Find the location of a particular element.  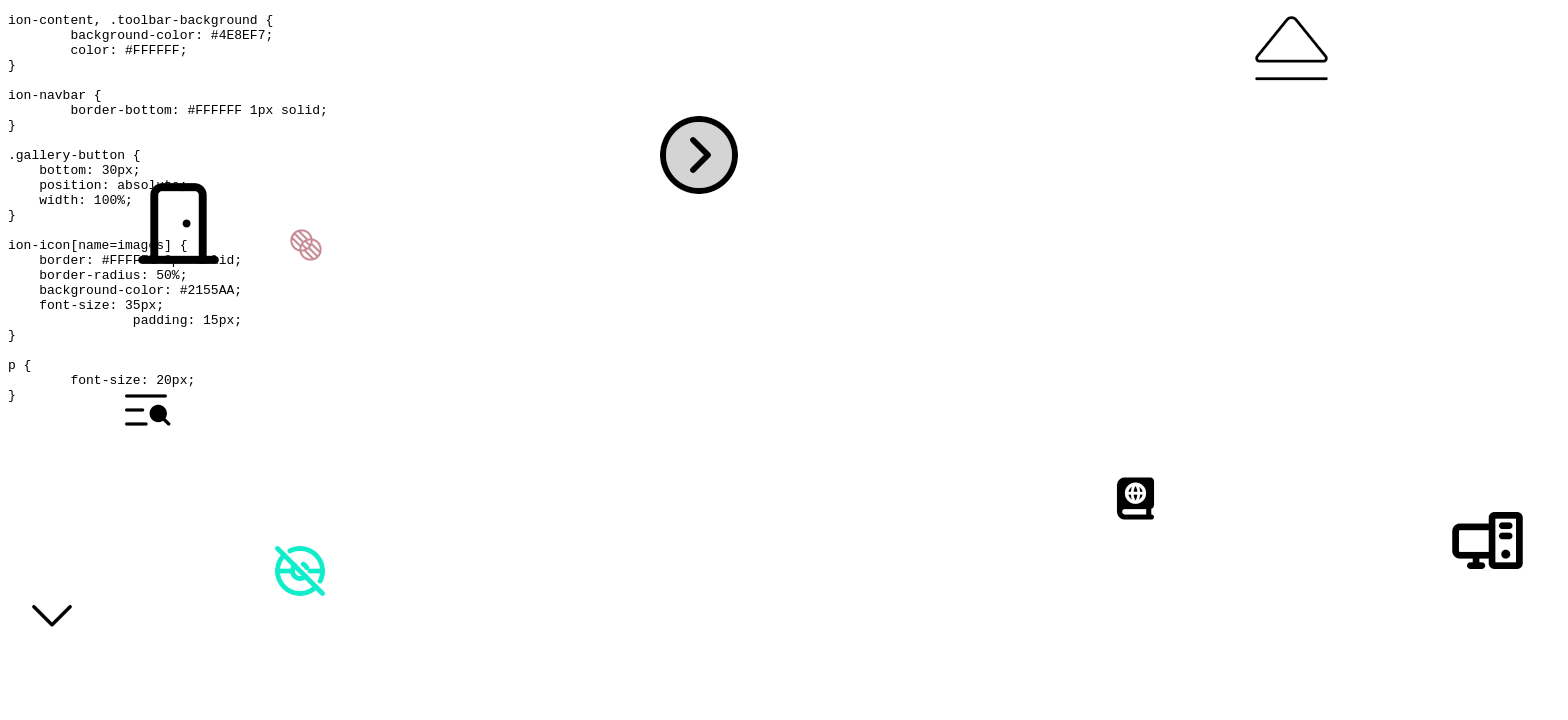

expand a dropdown menu or section is located at coordinates (52, 614).